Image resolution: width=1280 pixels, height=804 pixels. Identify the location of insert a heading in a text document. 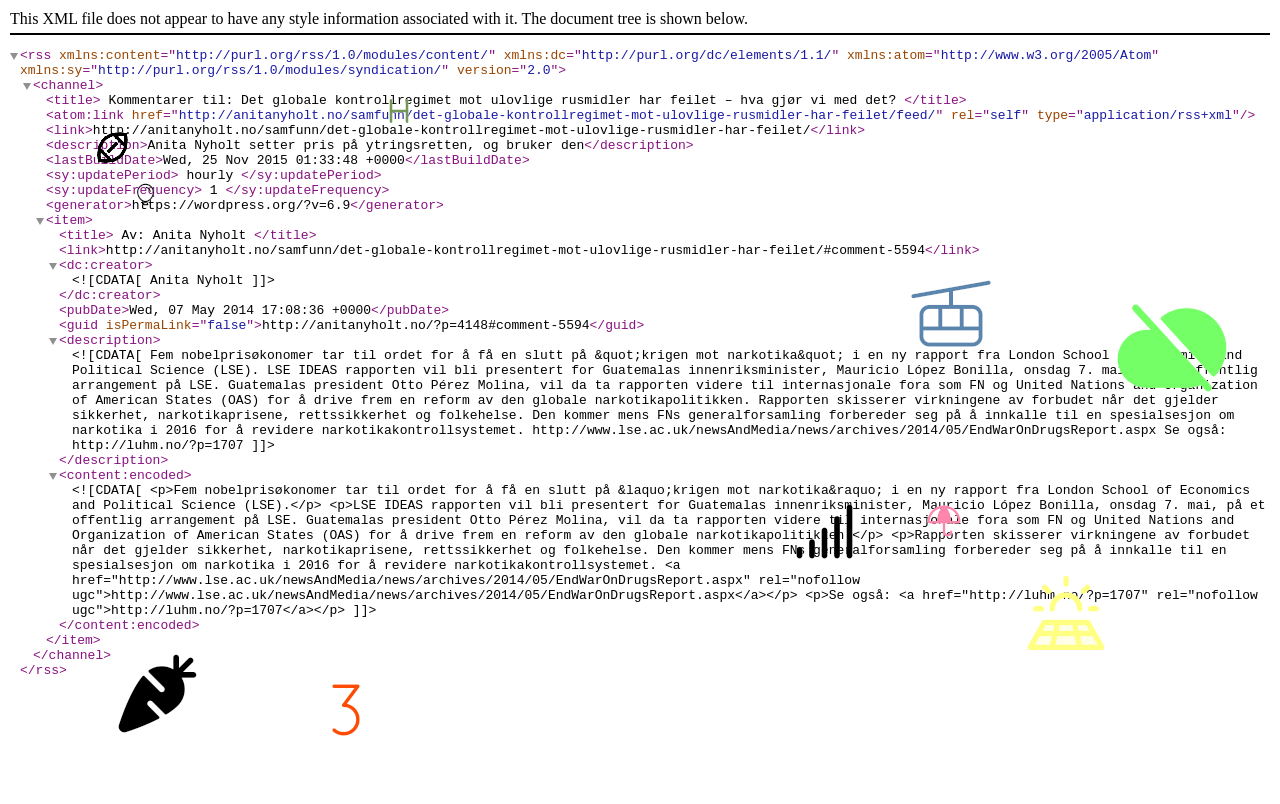
(399, 111).